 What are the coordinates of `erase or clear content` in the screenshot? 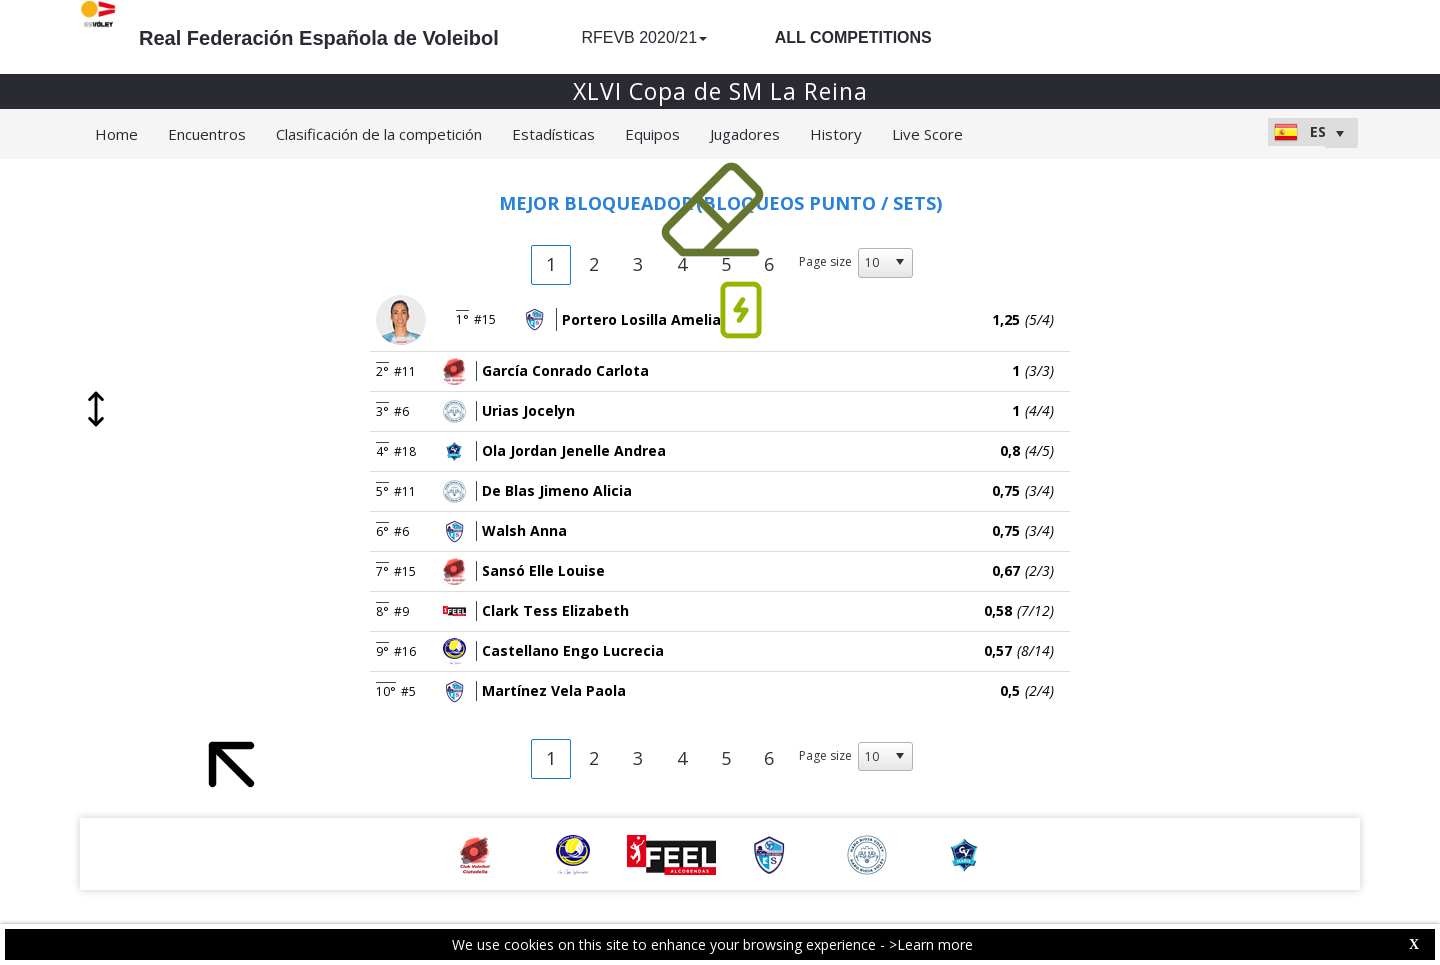 It's located at (712, 209).